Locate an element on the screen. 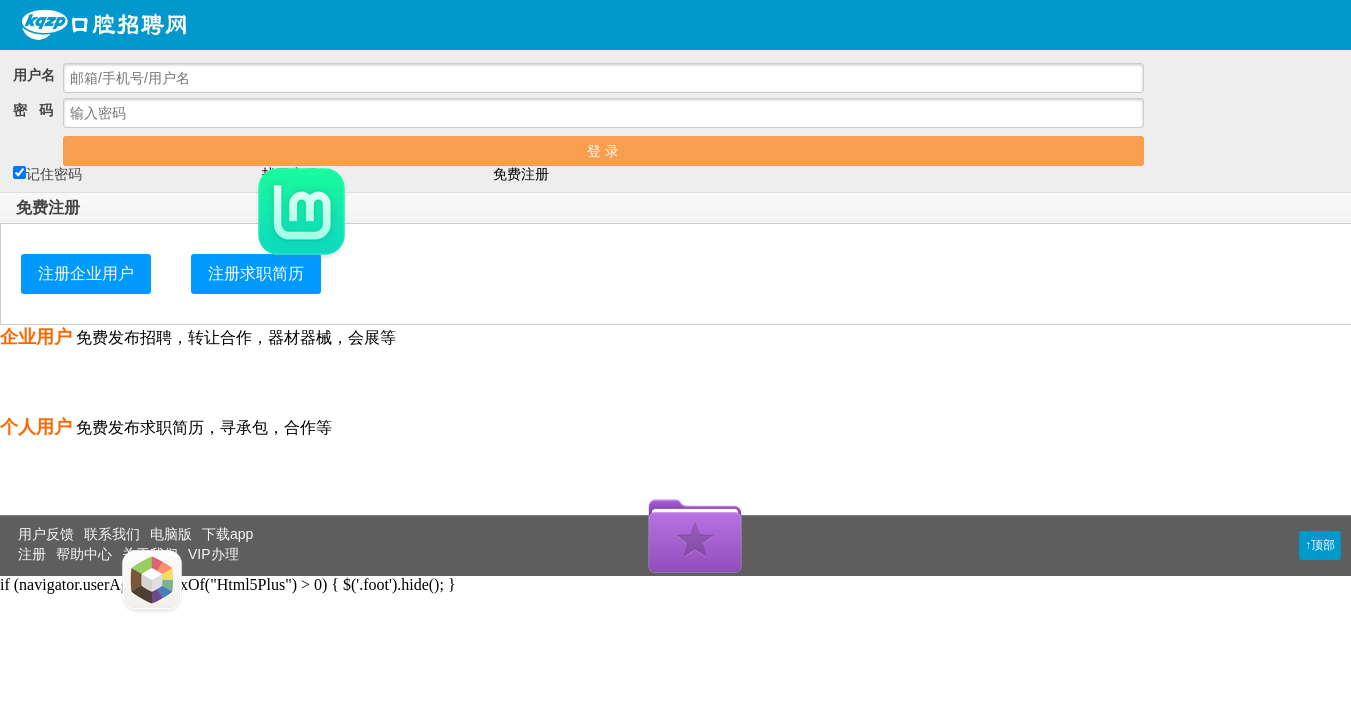  launch prism launcher application is located at coordinates (152, 580).